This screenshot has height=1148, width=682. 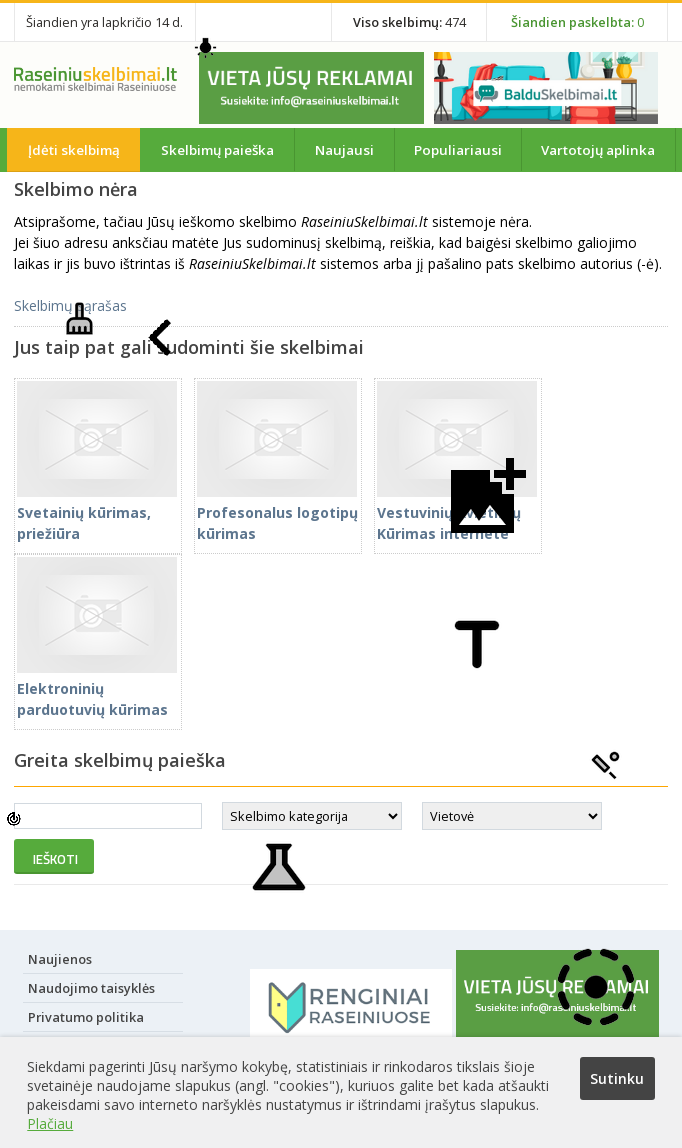 What do you see at coordinates (486, 497) in the screenshot?
I see `add a new photo to your gallery` at bounding box center [486, 497].